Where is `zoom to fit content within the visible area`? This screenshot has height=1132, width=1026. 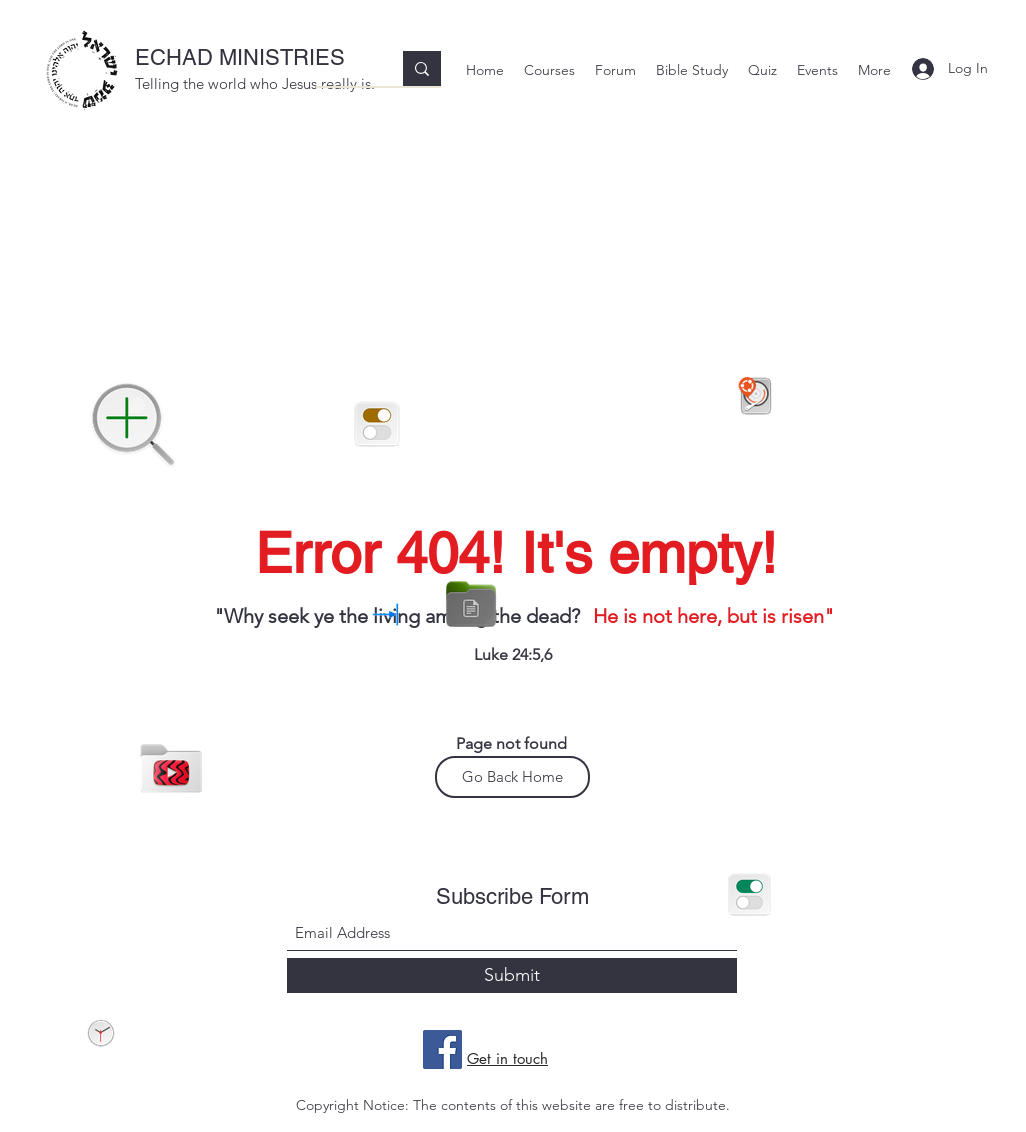 zoom to fit content within the visible area is located at coordinates (132, 423).